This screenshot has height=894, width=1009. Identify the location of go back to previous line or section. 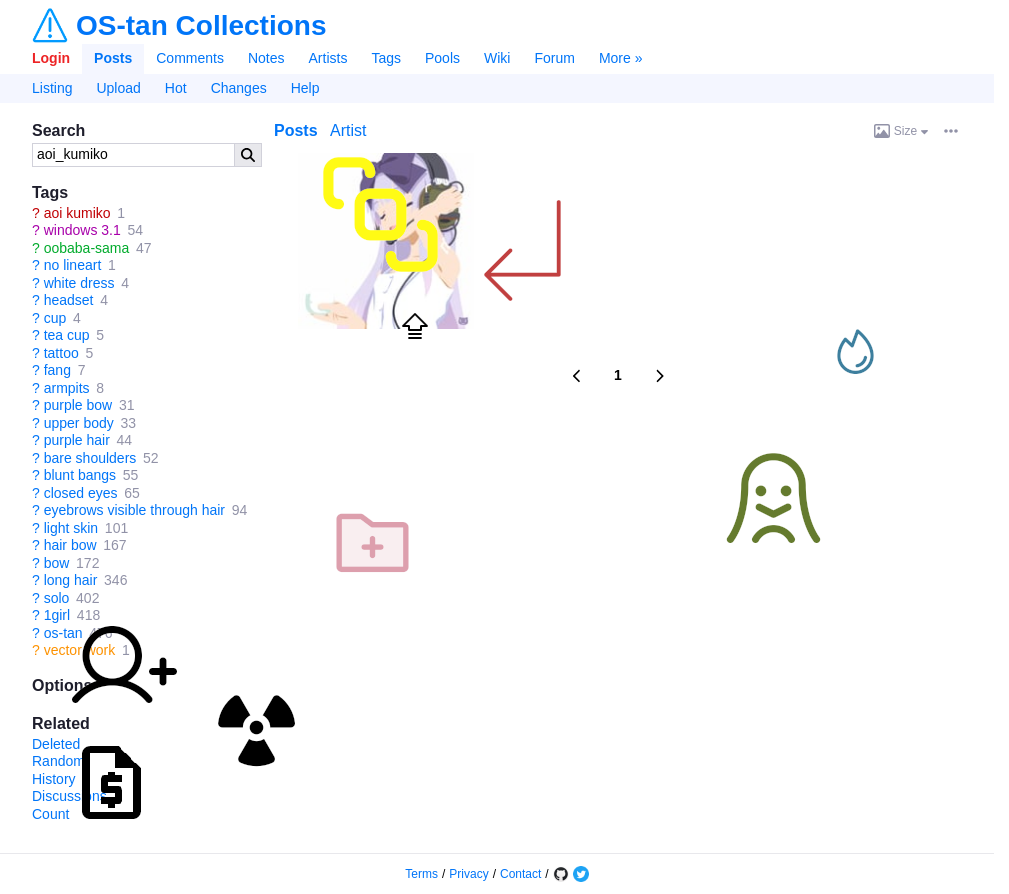
(526, 250).